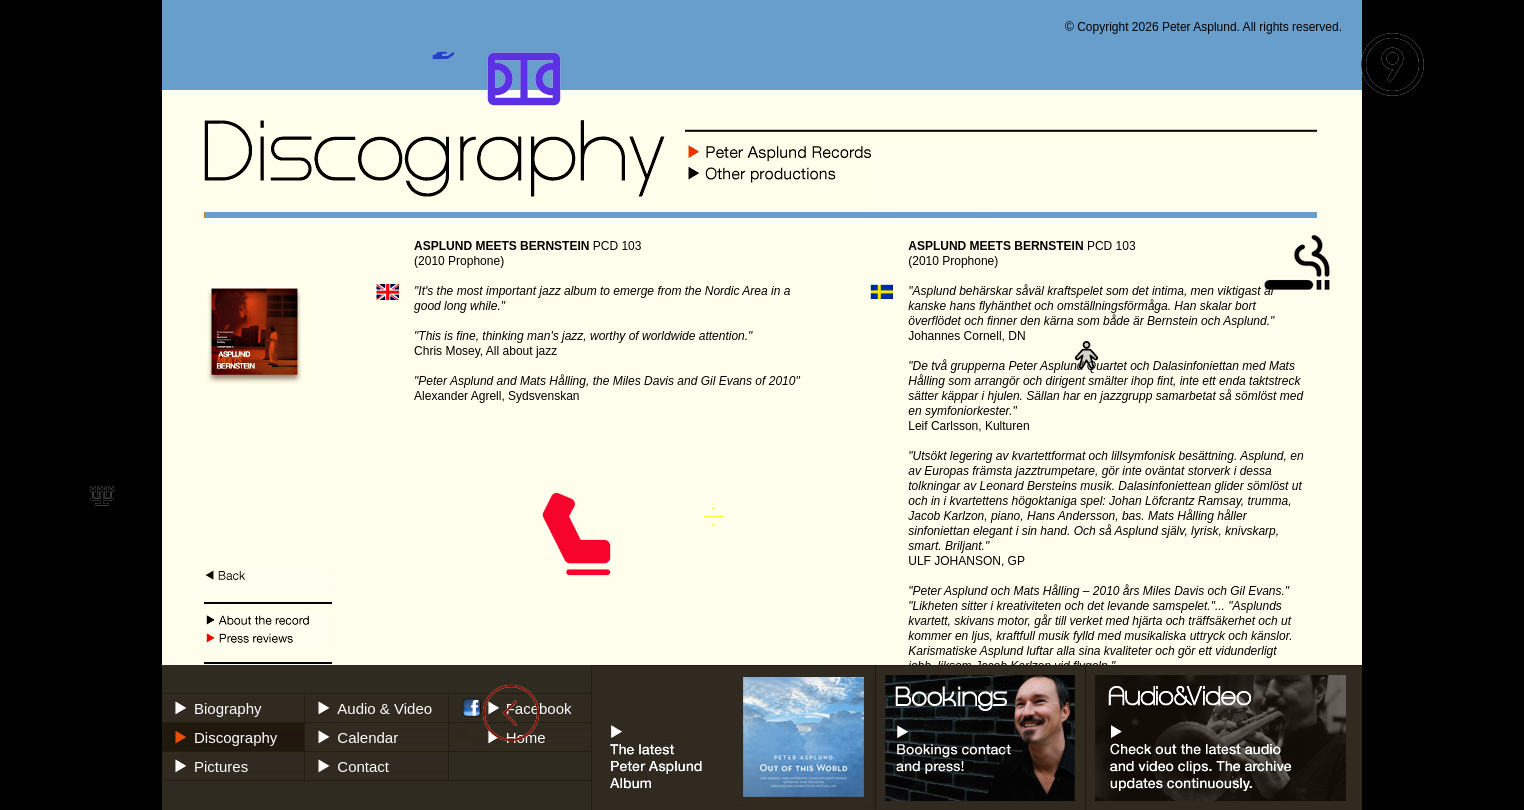 The width and height of the screenshot is (1524, 810). I want to click on indicates a designated smoking area, so click(1297, 267).